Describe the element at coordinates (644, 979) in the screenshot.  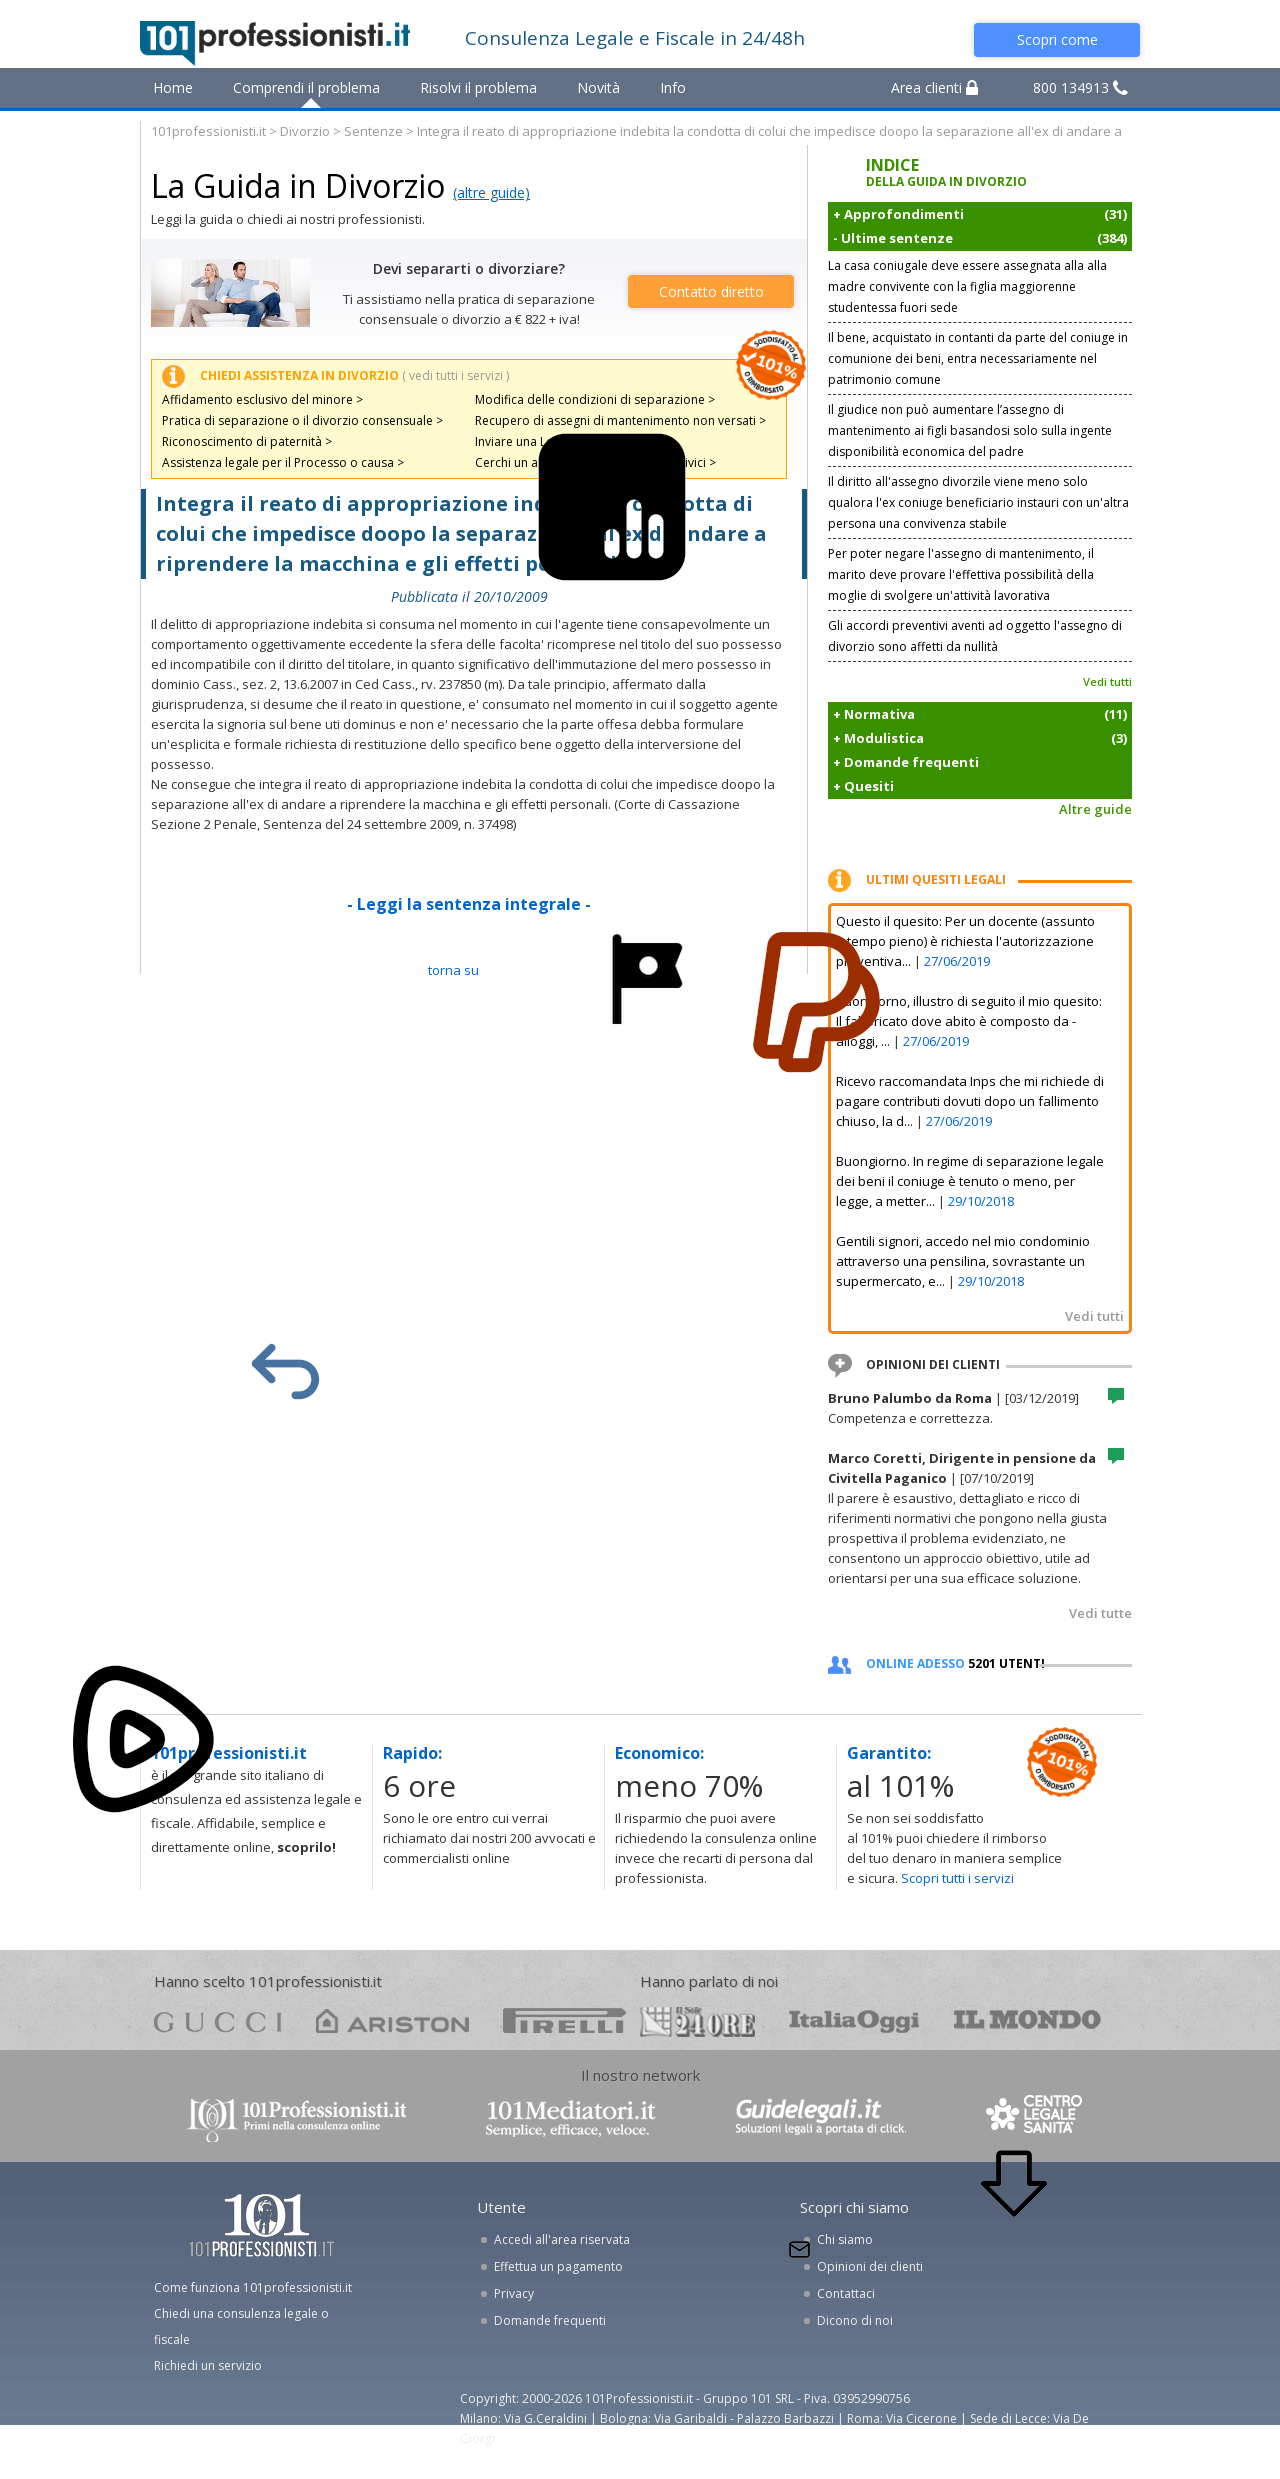
I see `start a guided tour or walkthrough` at that location.